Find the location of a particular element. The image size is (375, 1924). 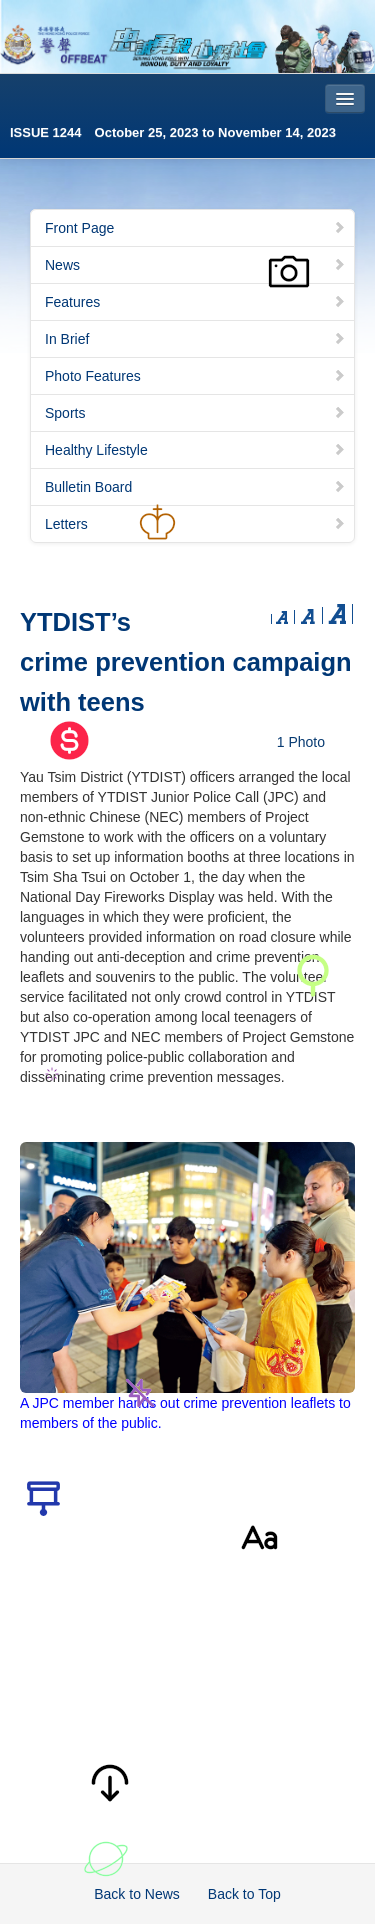

disable flash mode is located at coordinates (140, 1393).